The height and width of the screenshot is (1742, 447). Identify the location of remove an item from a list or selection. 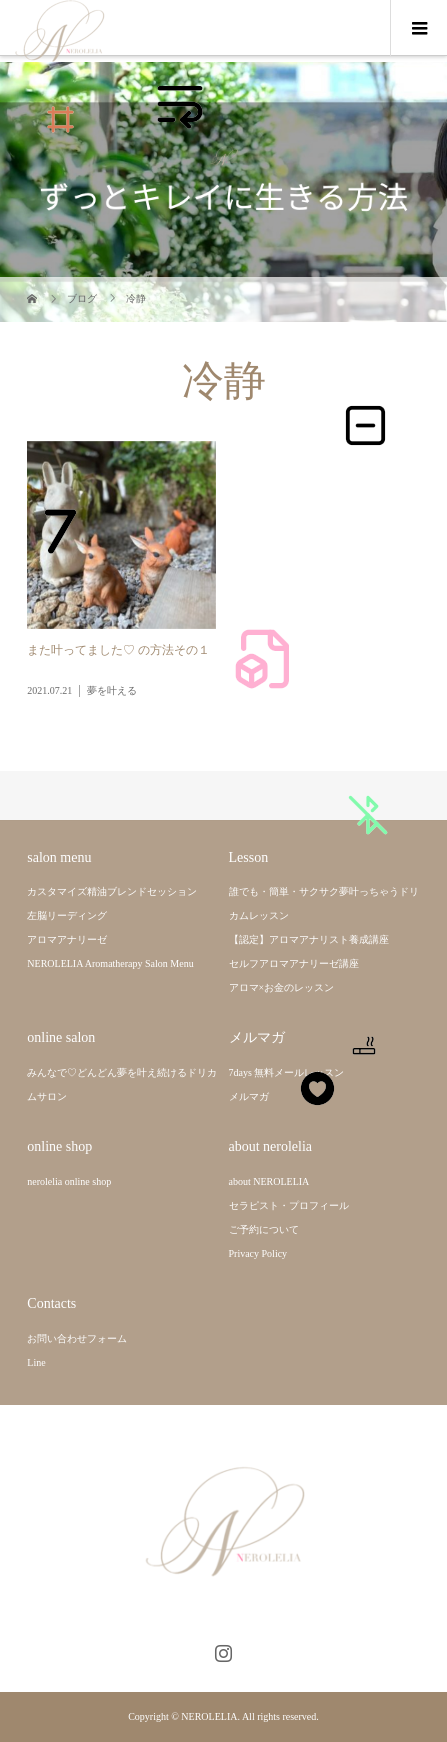
(365, 425).